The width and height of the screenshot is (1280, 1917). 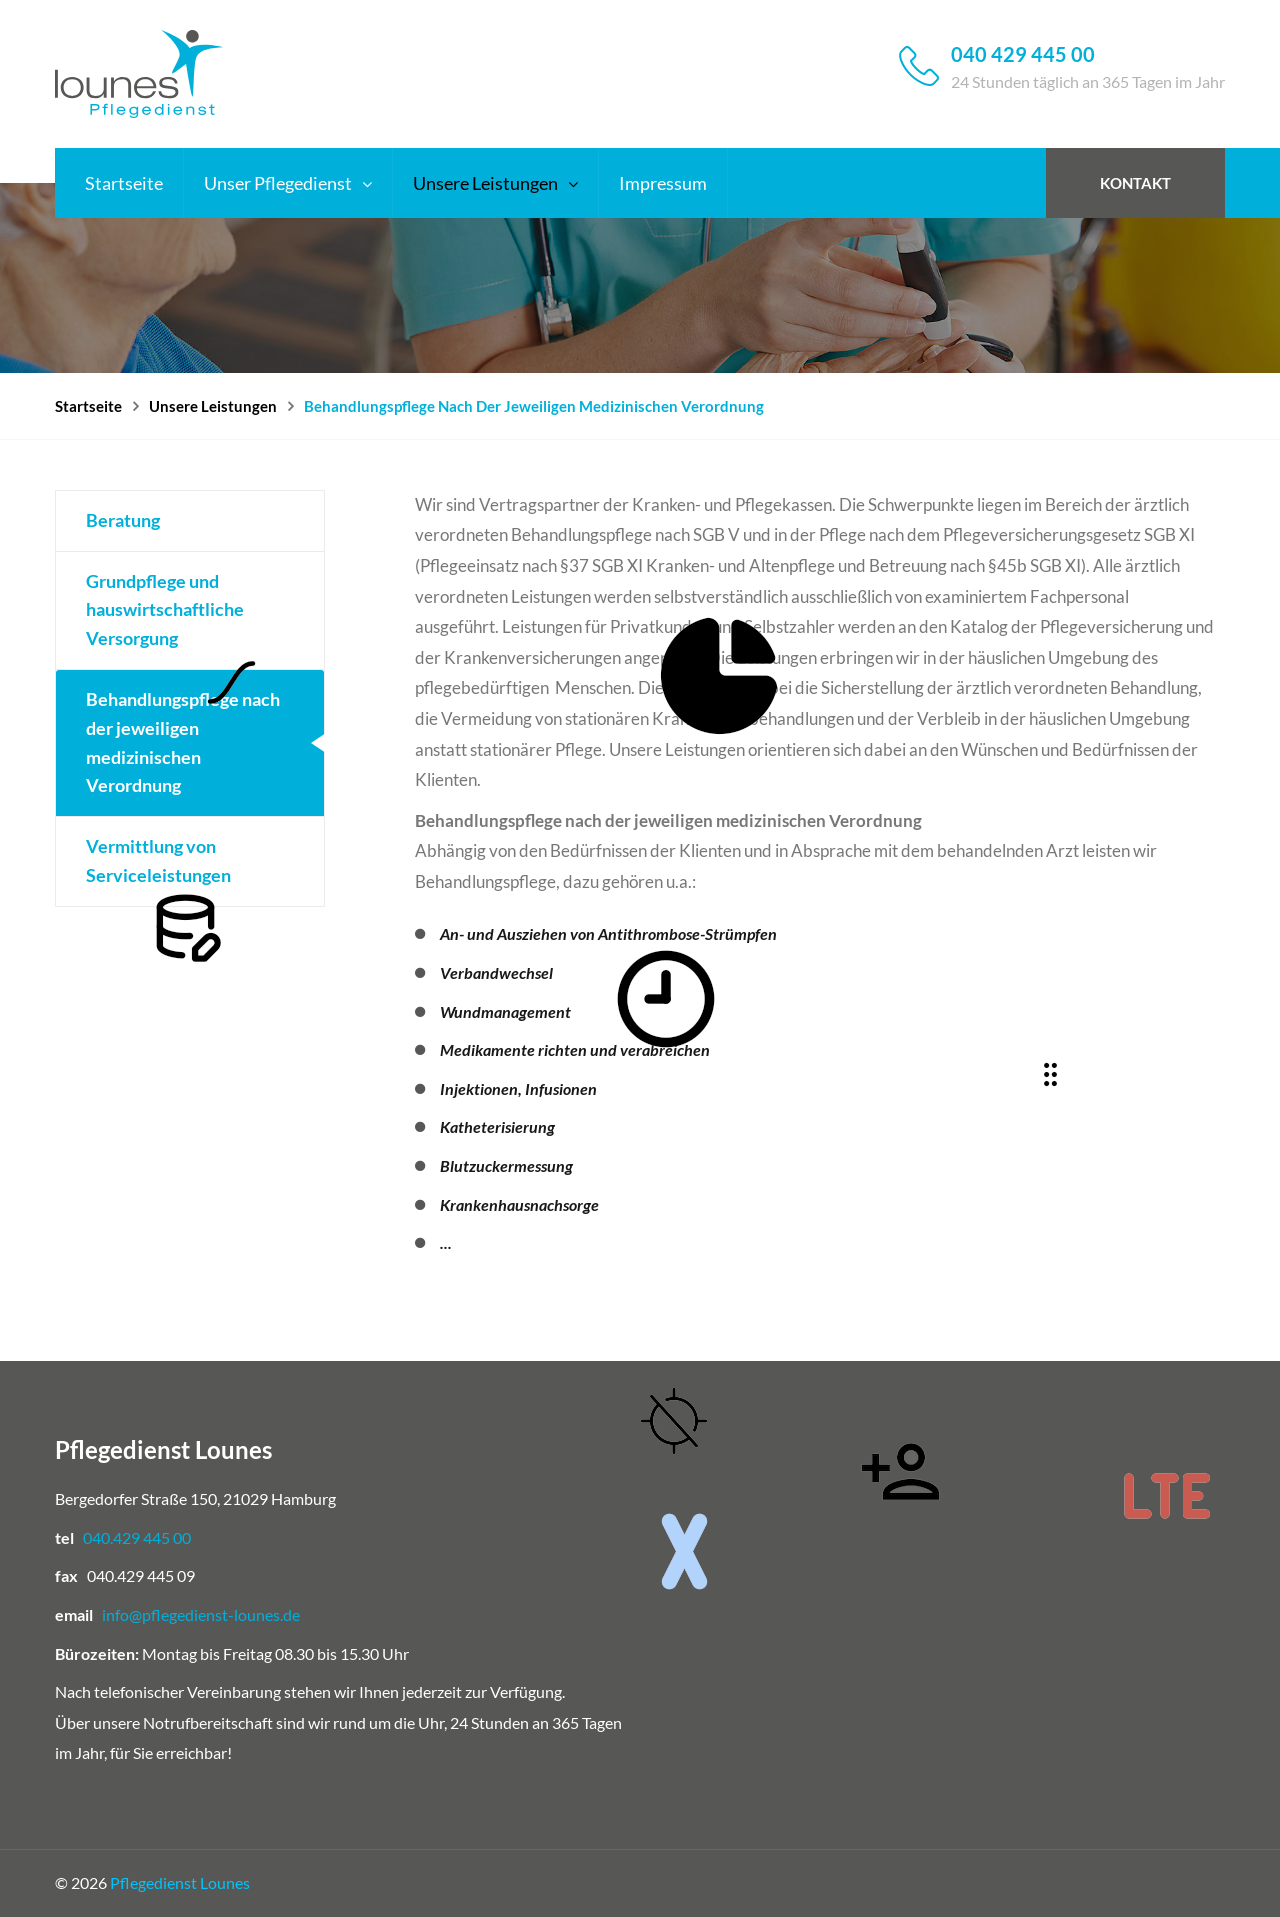 What do you see at coordinates (674, 1421) in the screenshot?
I see `location services disabled` at bounding box center [674, 1421].